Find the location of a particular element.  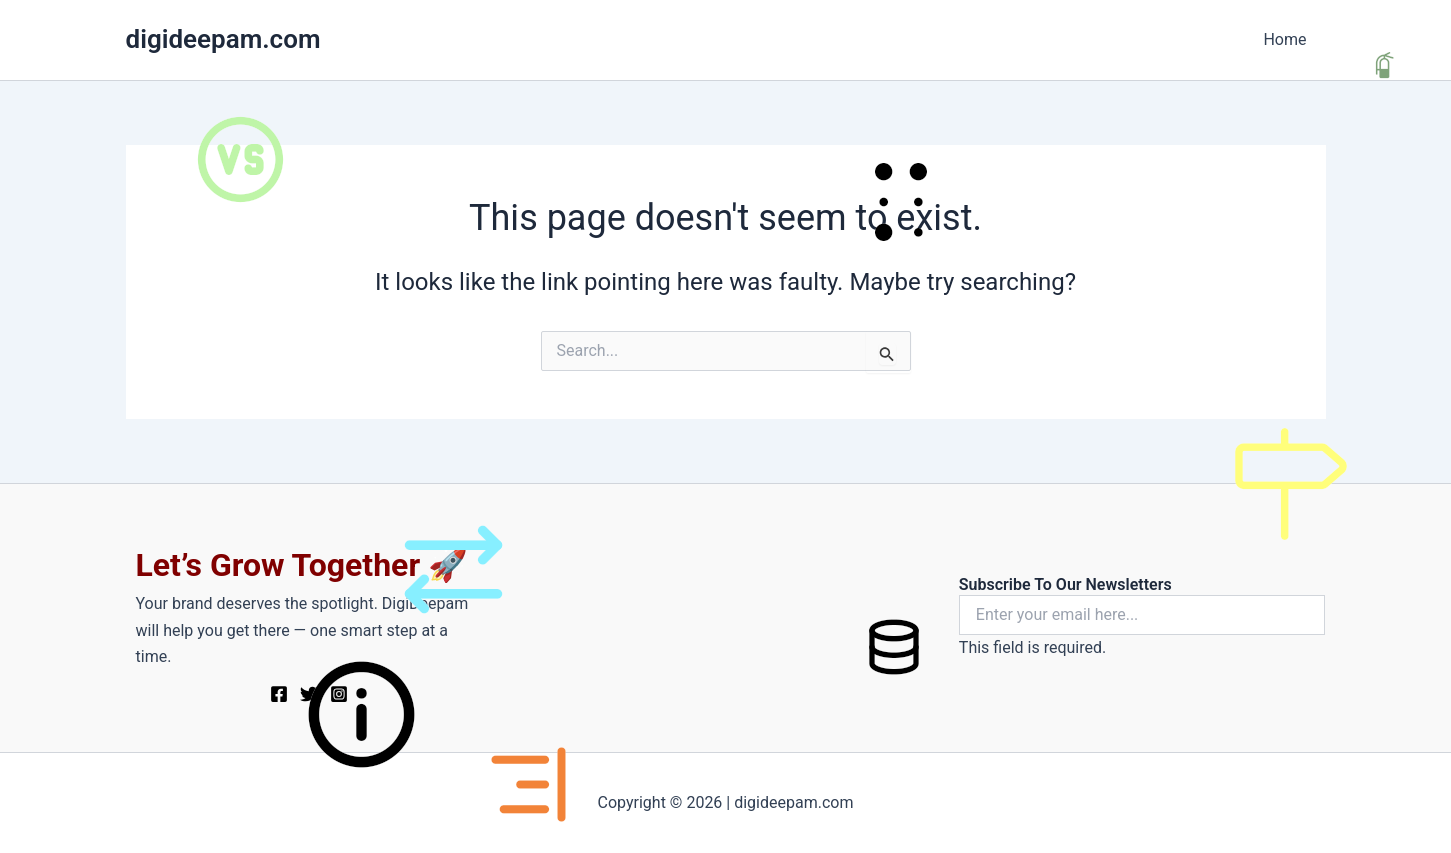

align text to the right is located at coordinates (528, 784).